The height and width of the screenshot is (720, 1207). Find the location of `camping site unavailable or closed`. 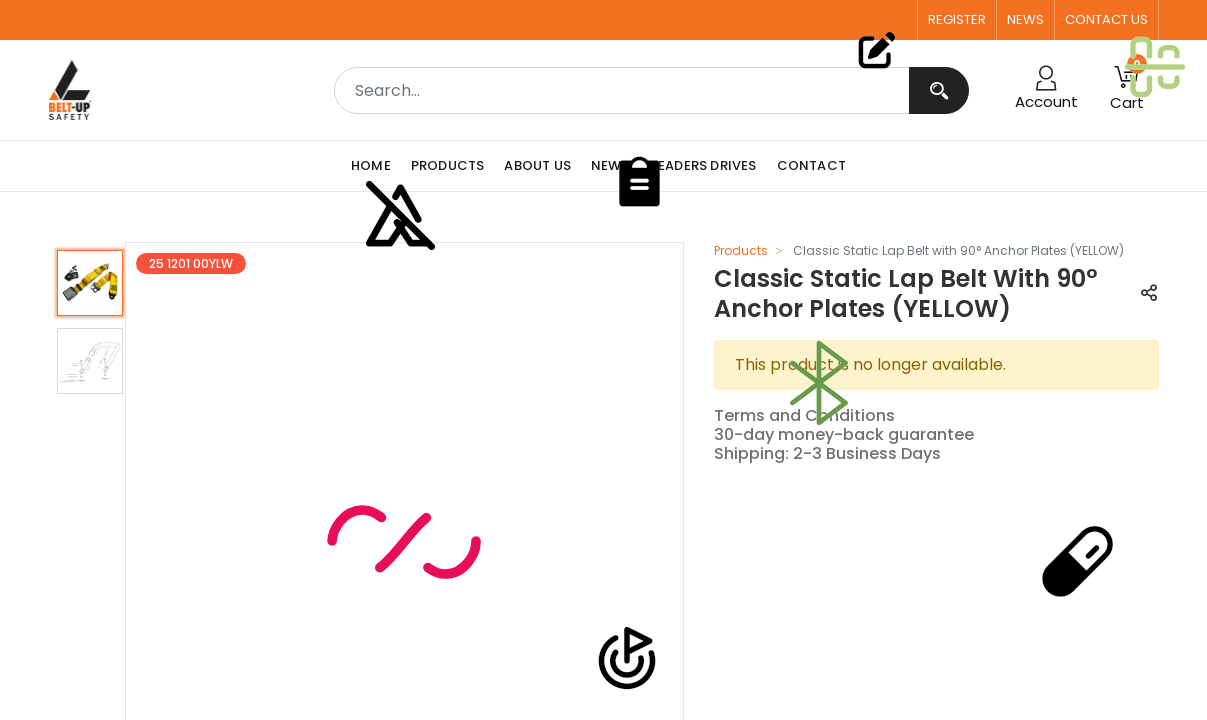

camping site unavailable or closed is located at coordinates (400, 215).